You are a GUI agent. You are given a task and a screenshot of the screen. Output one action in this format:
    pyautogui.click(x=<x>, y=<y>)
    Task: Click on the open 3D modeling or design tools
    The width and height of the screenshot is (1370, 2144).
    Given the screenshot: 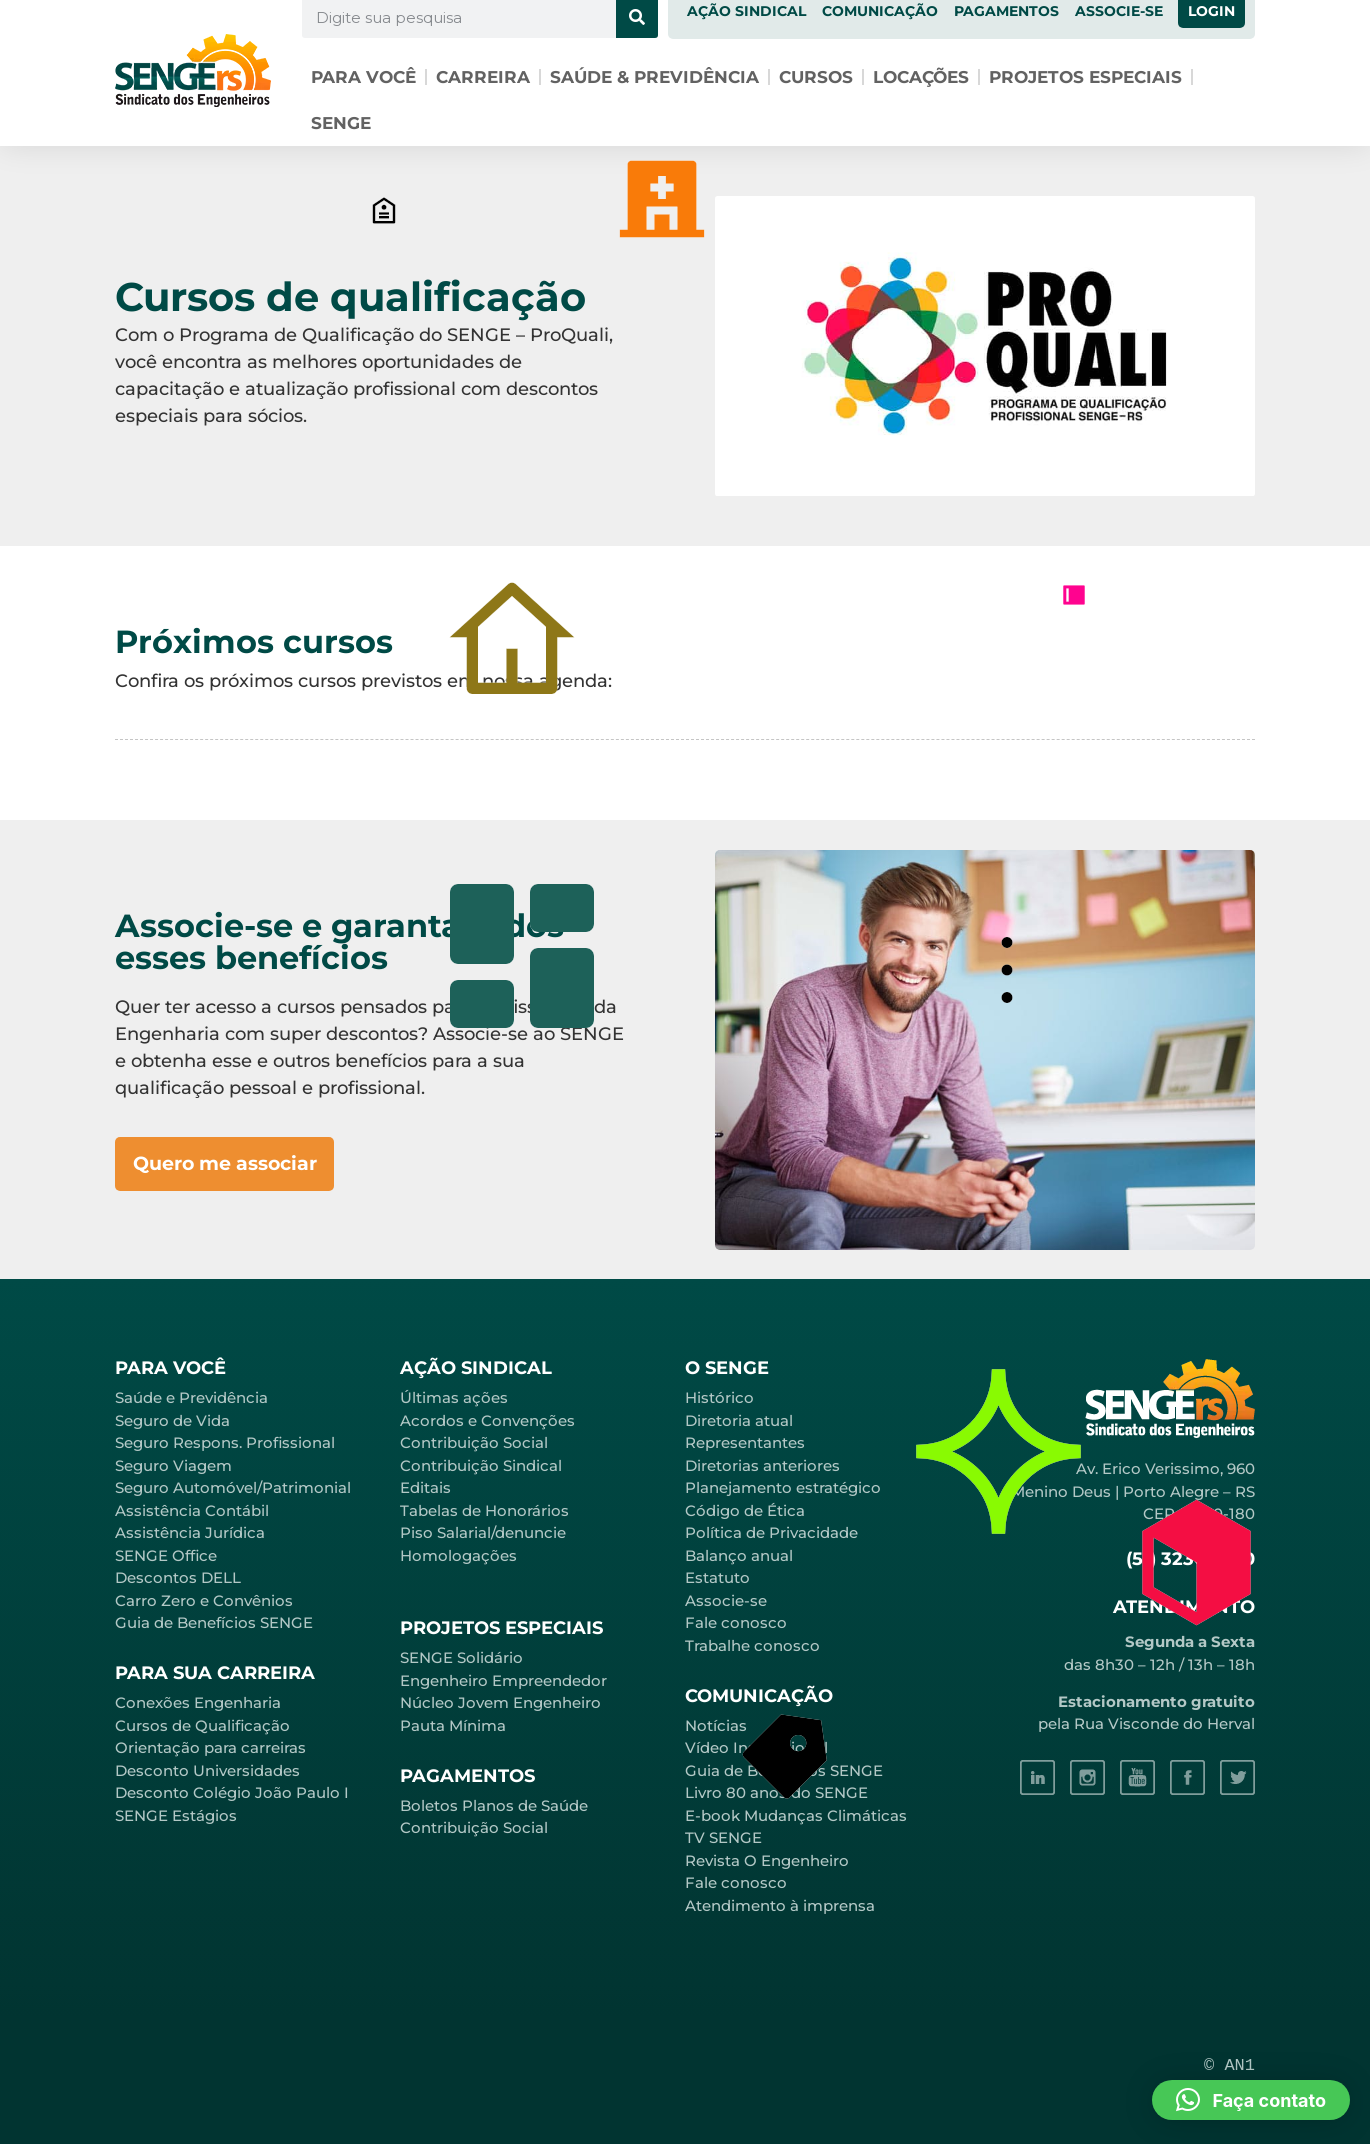 What is the action you would take?
    pyautogui.click(x=1196, y=1562)
    